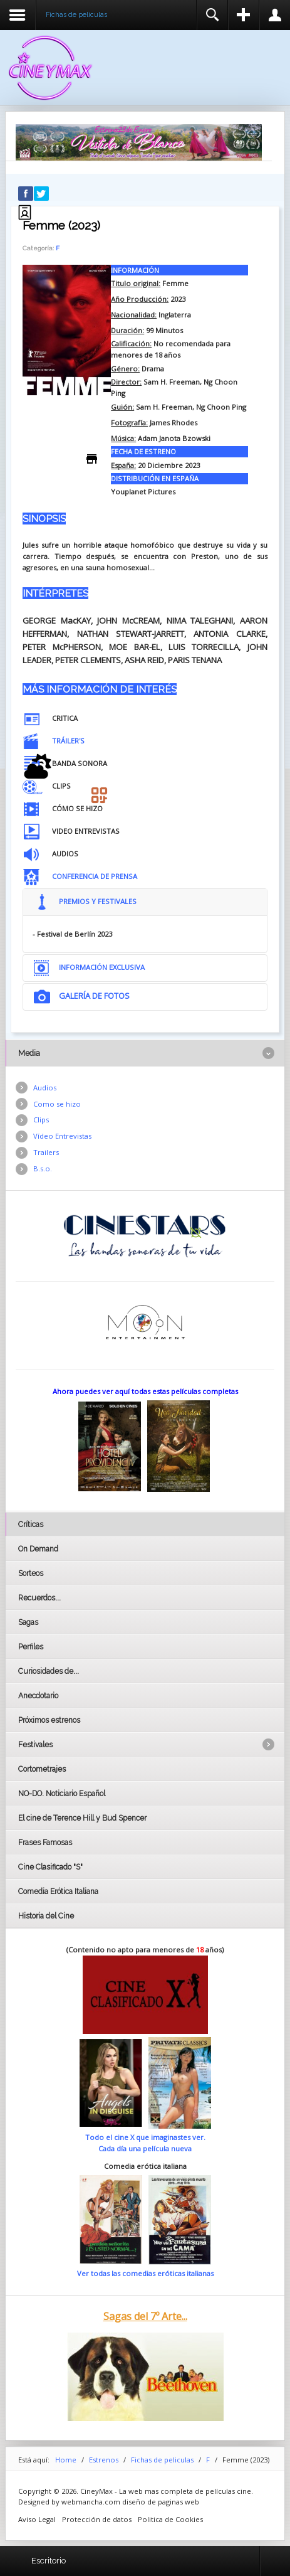 The width and height of the screenshot is (290, 2576). I want to click on disable or turn off alarm, so click(195, 1232).